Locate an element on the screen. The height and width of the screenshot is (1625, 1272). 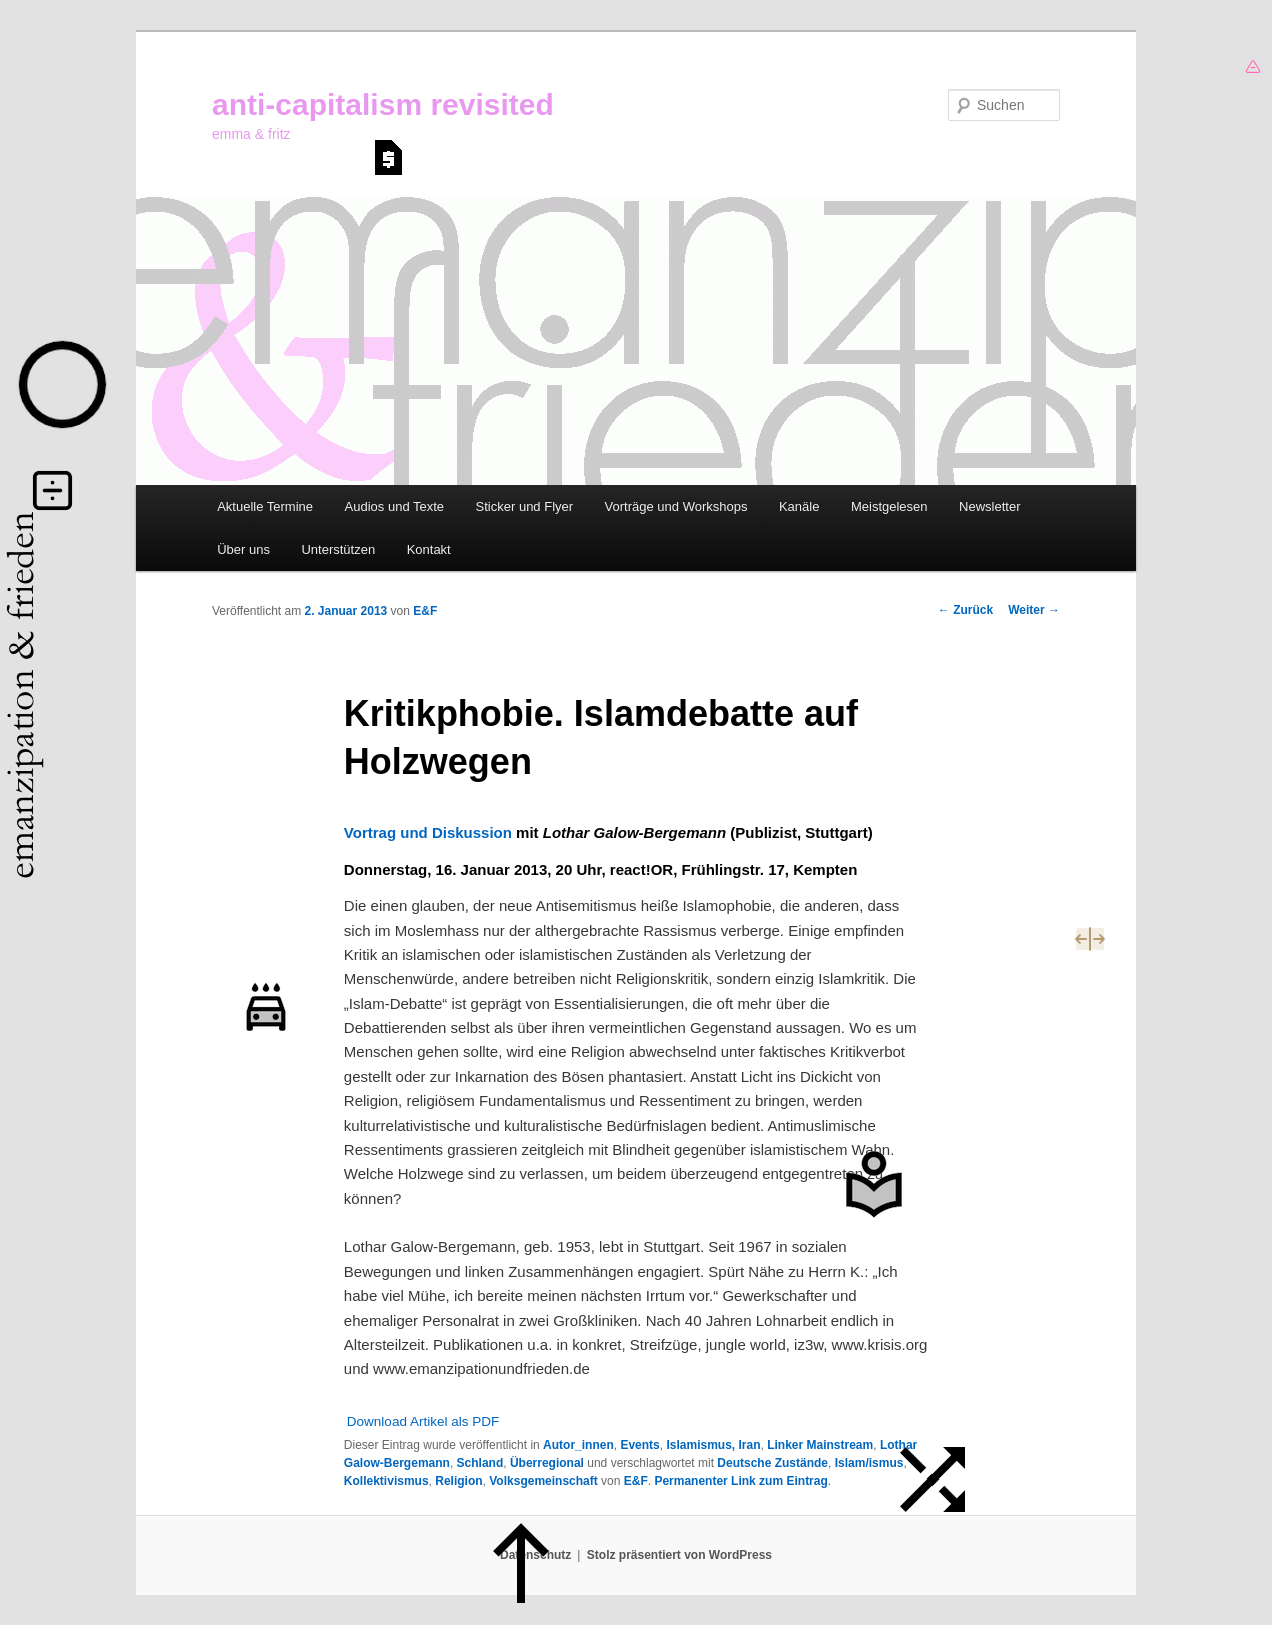
expand content horizontally is located at coordinates (1090, 939).